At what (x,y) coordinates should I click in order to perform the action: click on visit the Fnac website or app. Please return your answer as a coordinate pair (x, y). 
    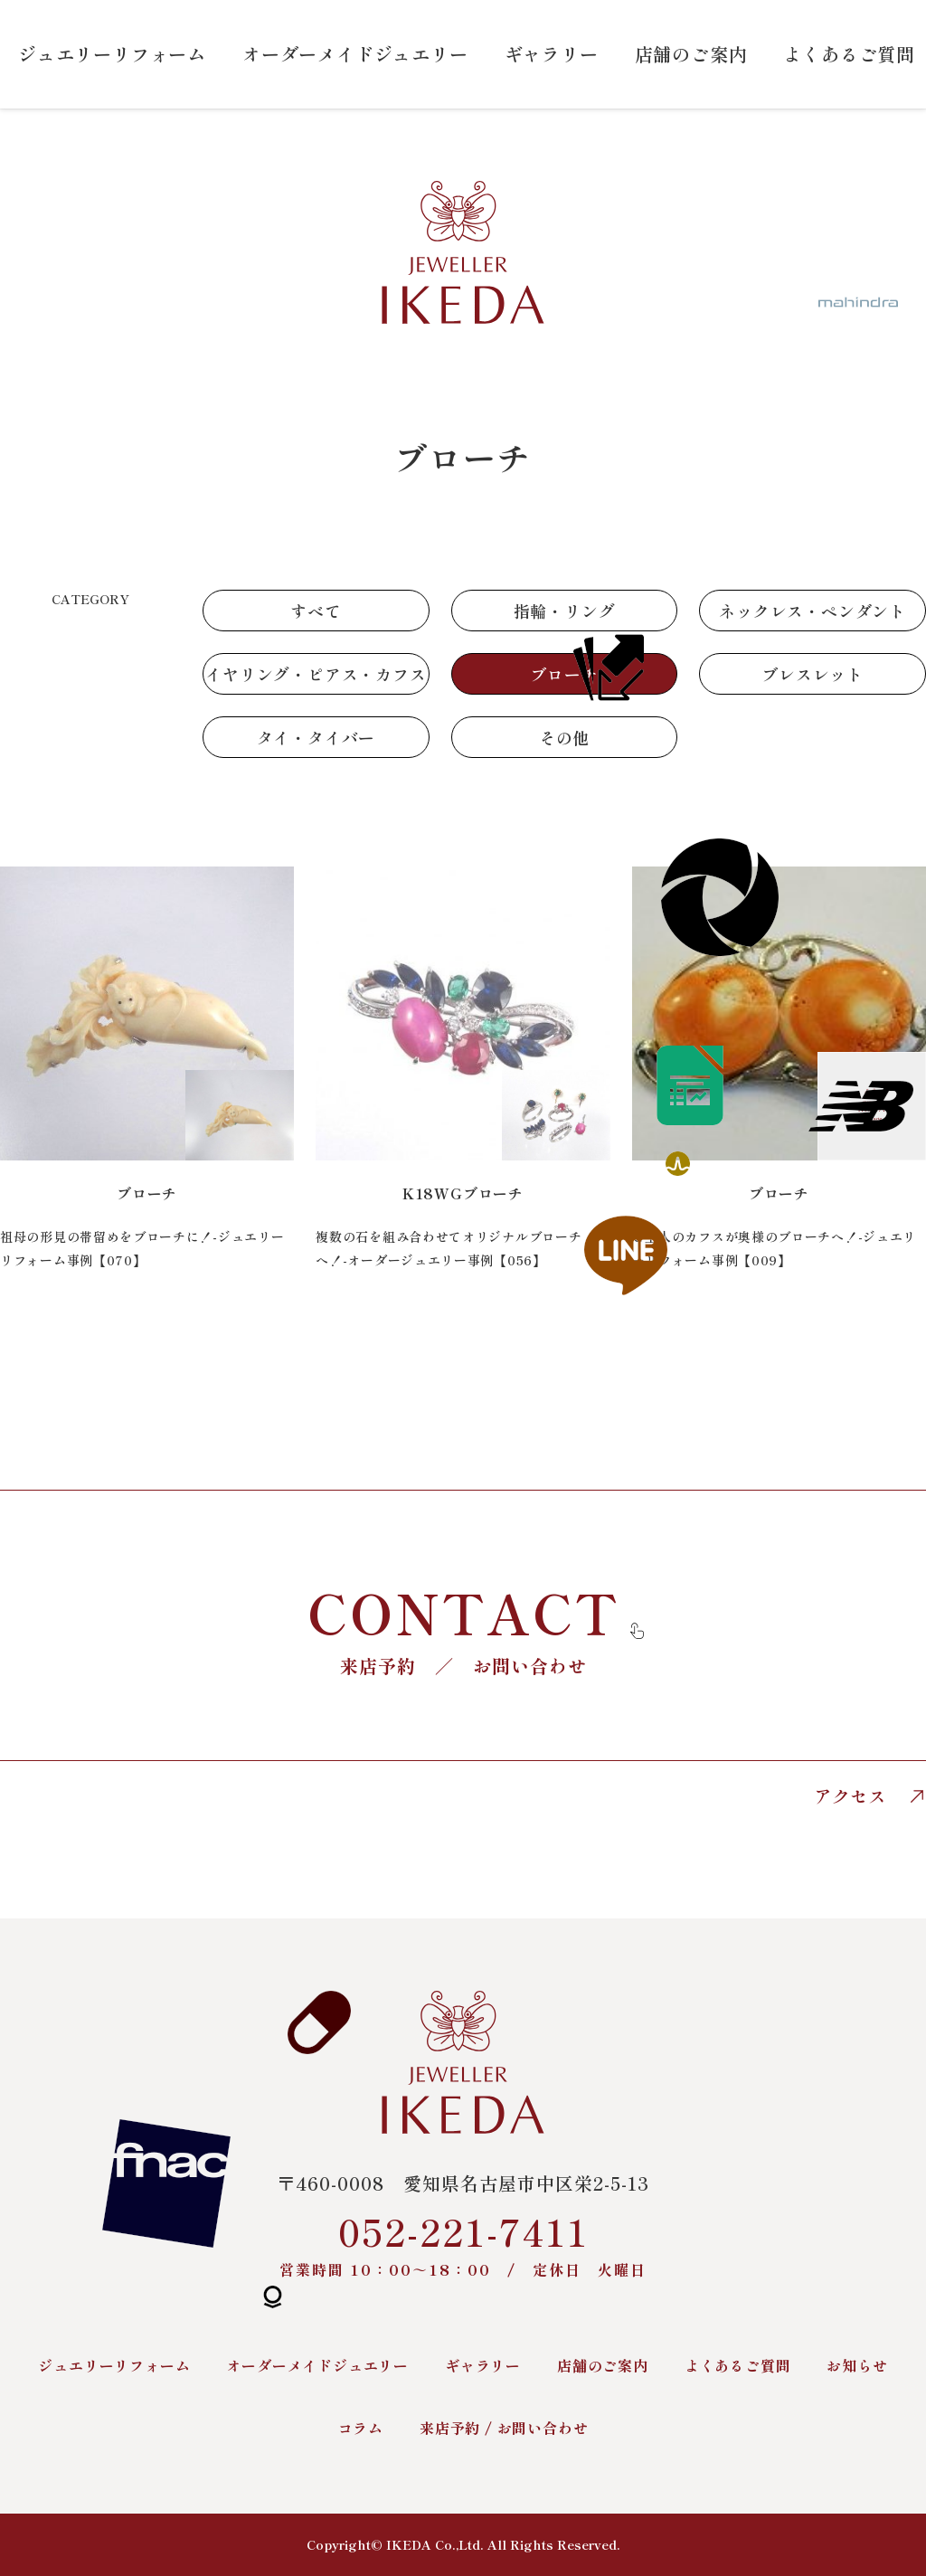
    Looking at the image, I should click on (166, 2183).